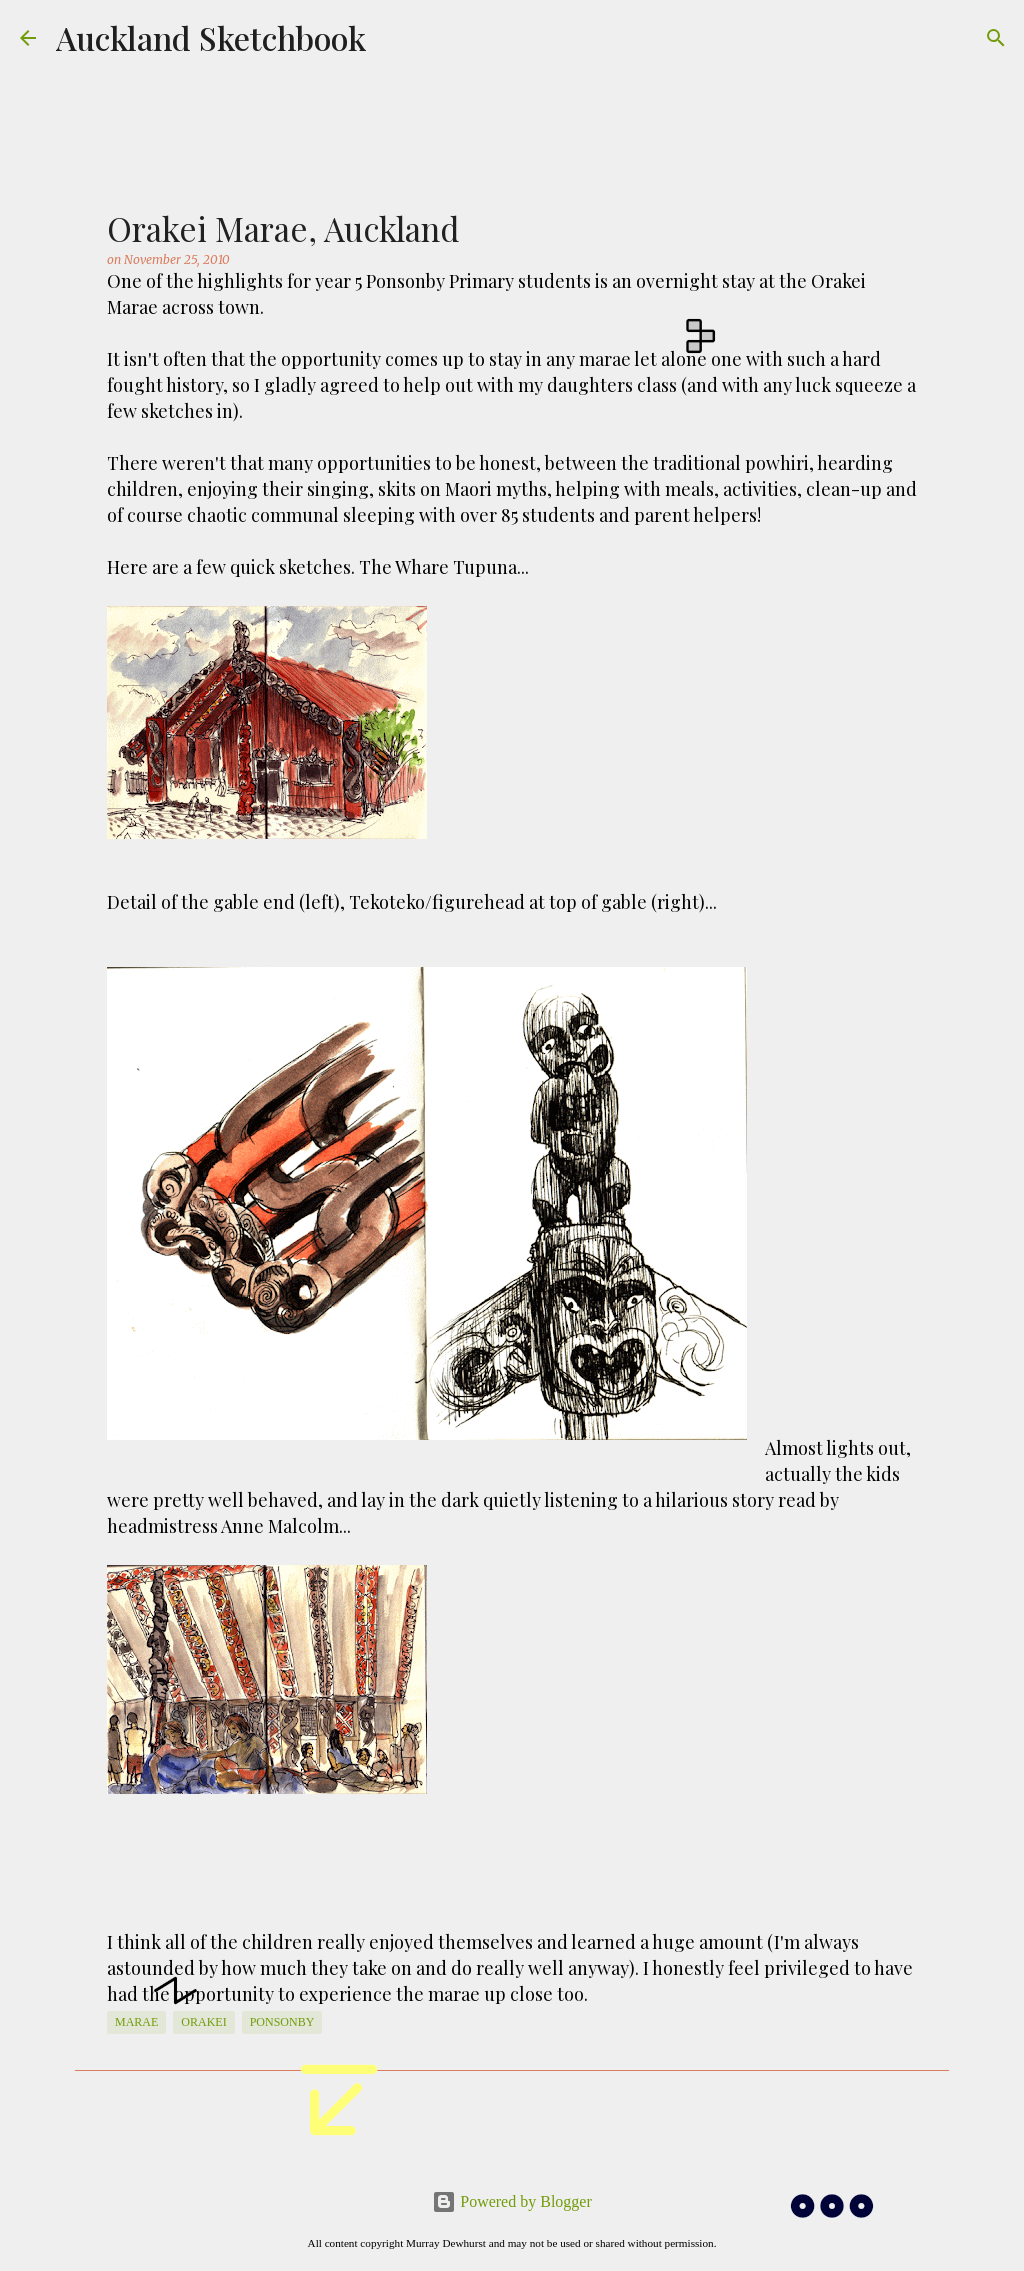 This screenshot has width=1024, height=2271. Describe the element at coordinates (832, 2206) in the screenshot. I see `open more options menu` at that location.